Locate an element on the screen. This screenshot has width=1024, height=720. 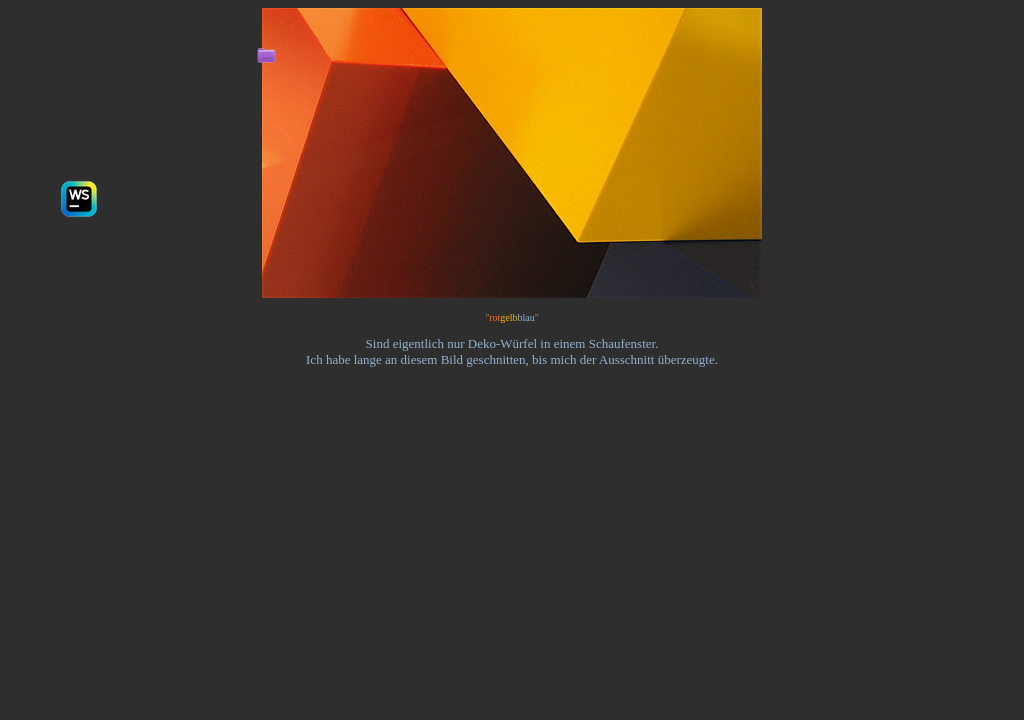
open desktop folder is located at coordinates (266, 55).